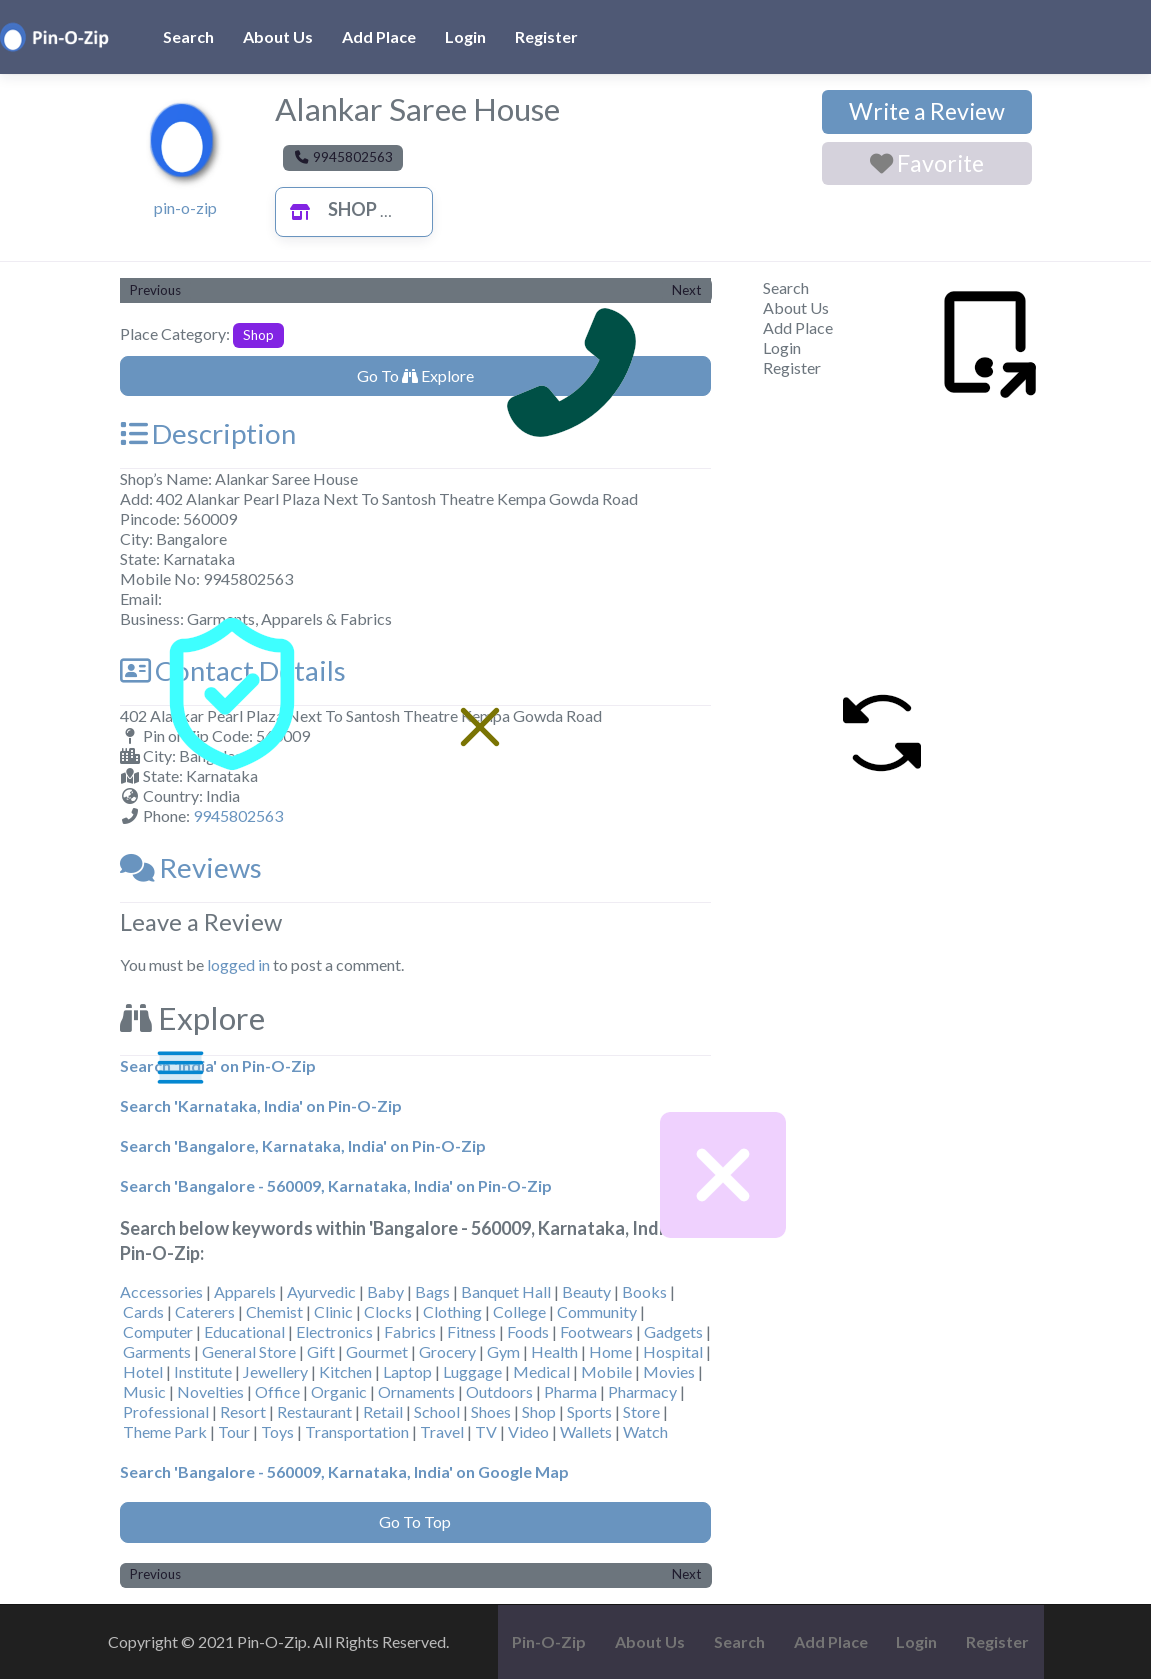 Image resolution: width=1151 pixels, height=1679 pixels. Describe the element at coordinates (232, 694) in the screenshot. I see `indicates verified security or protection status` at that location.